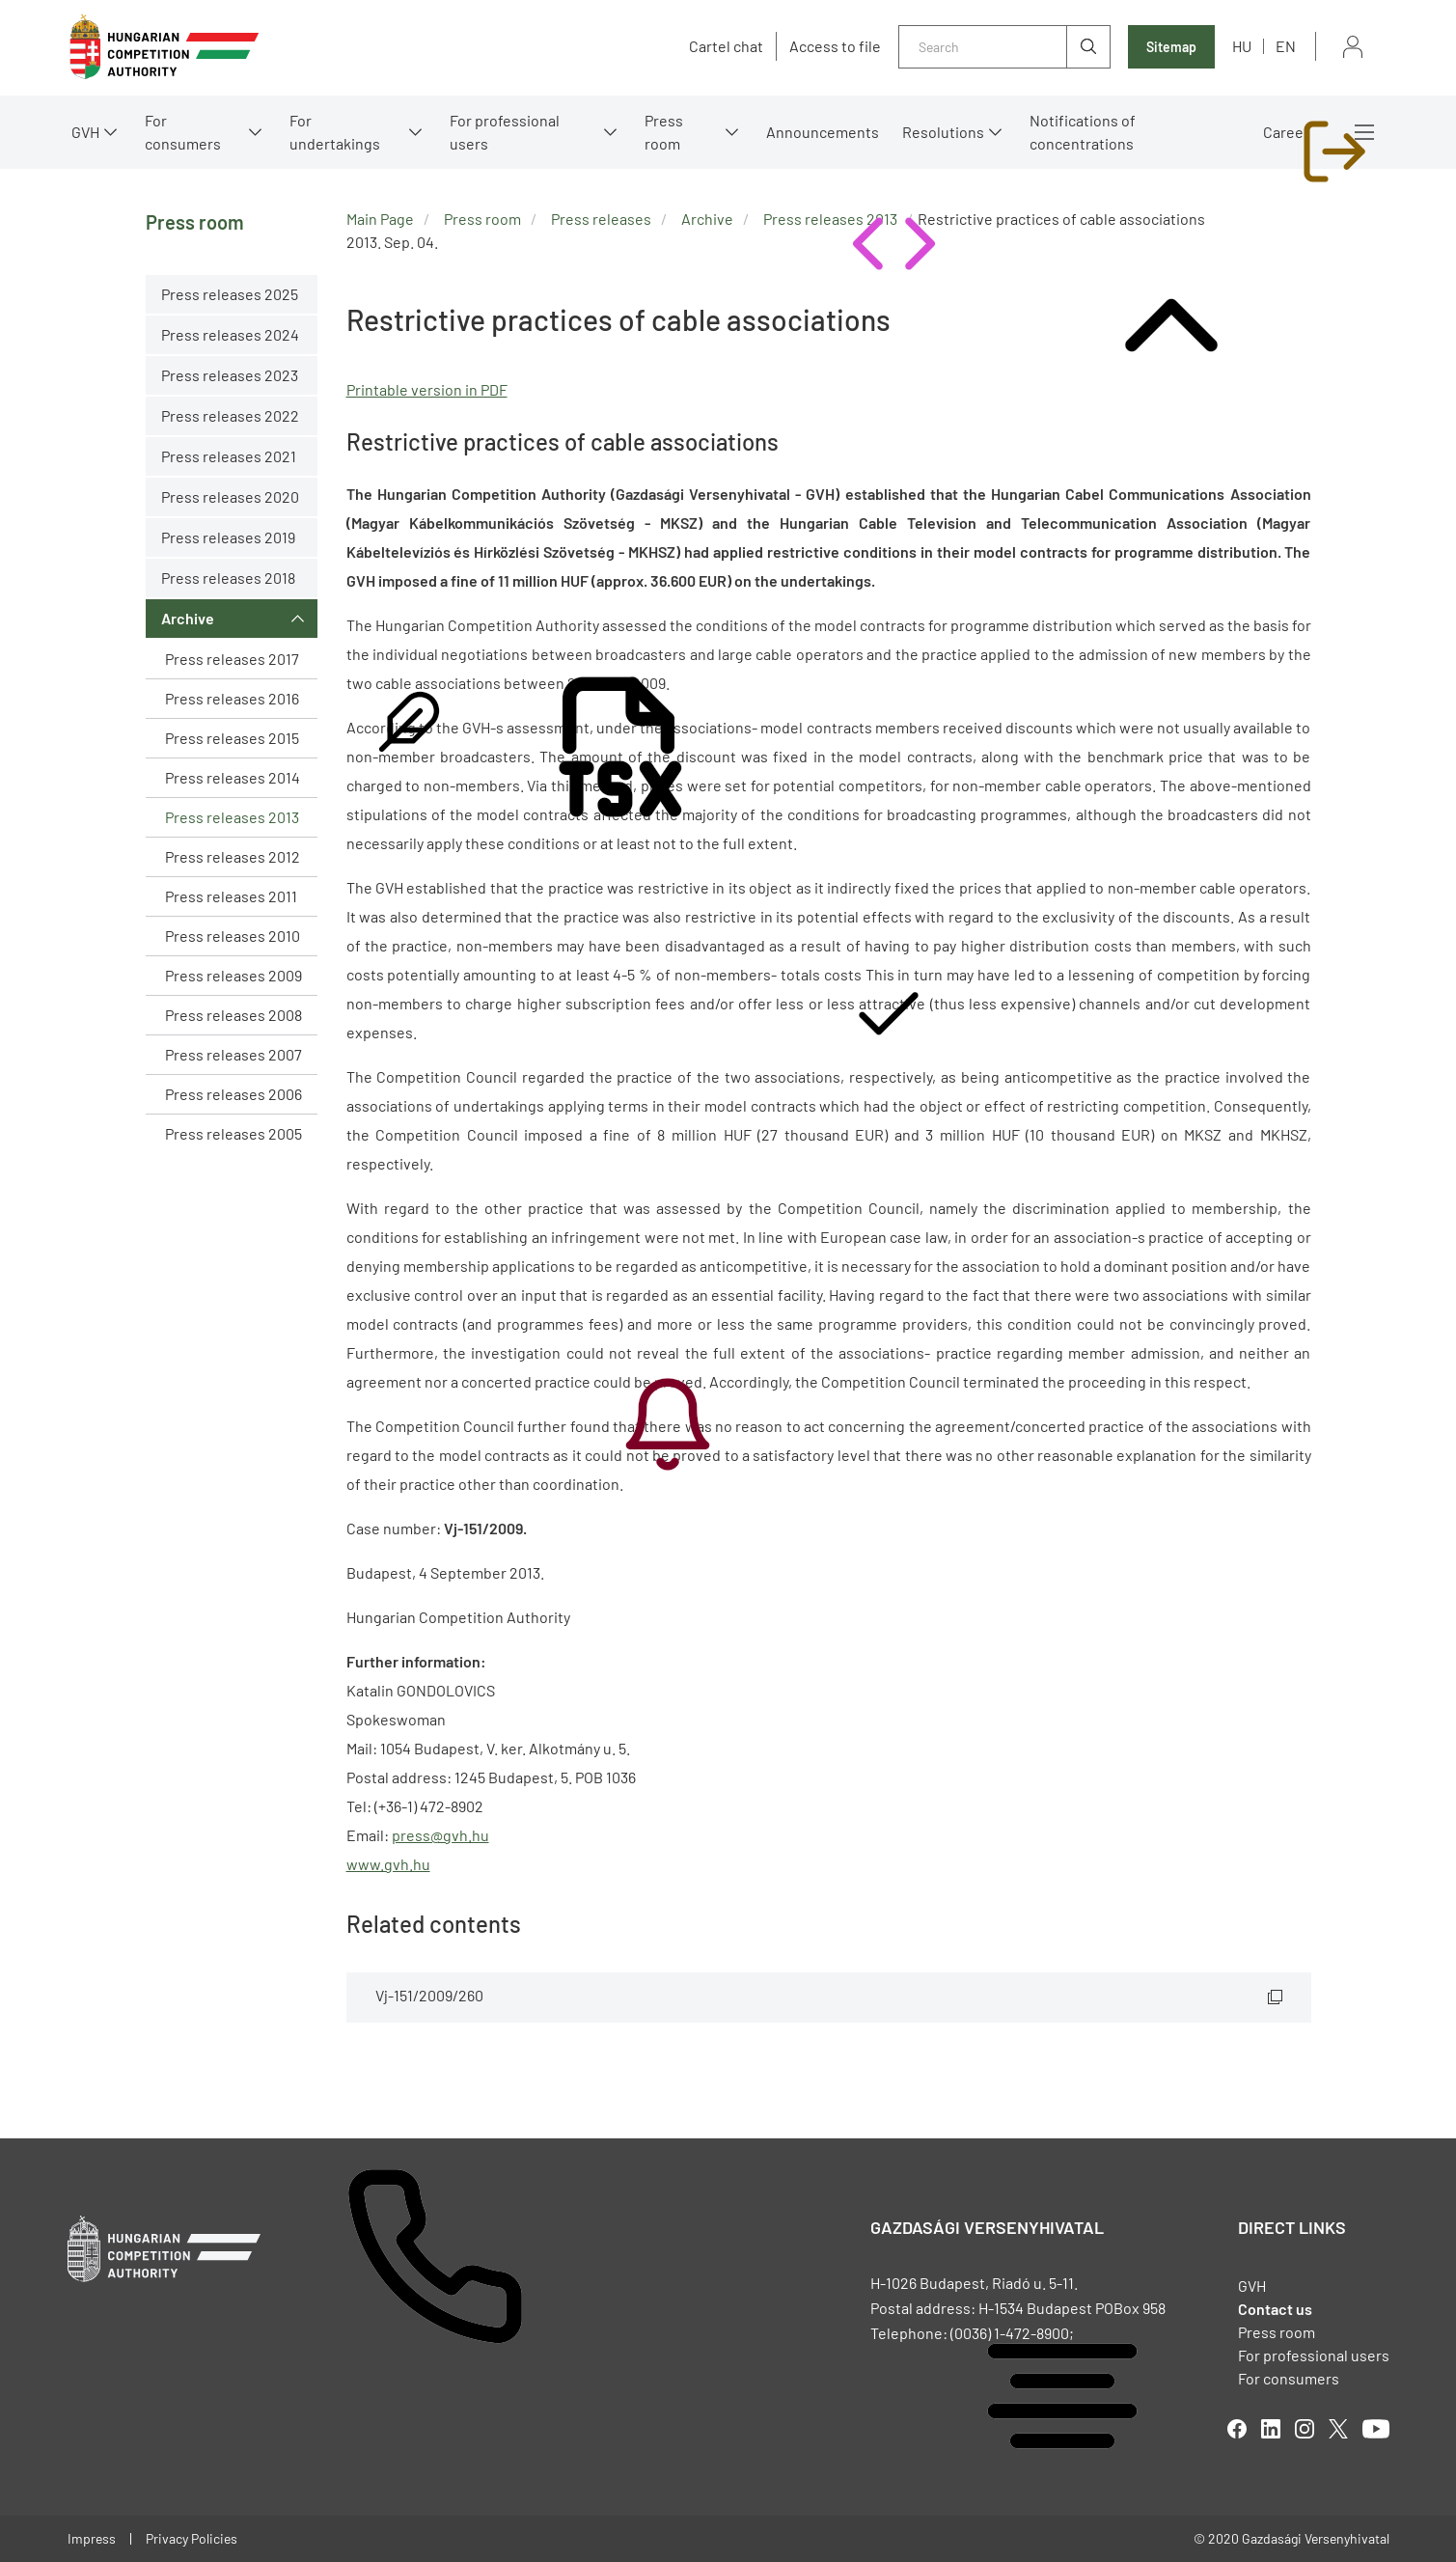  Describe the element at coordinates (1334, 152) in the screenshot. I see `log out of your account` at that location.